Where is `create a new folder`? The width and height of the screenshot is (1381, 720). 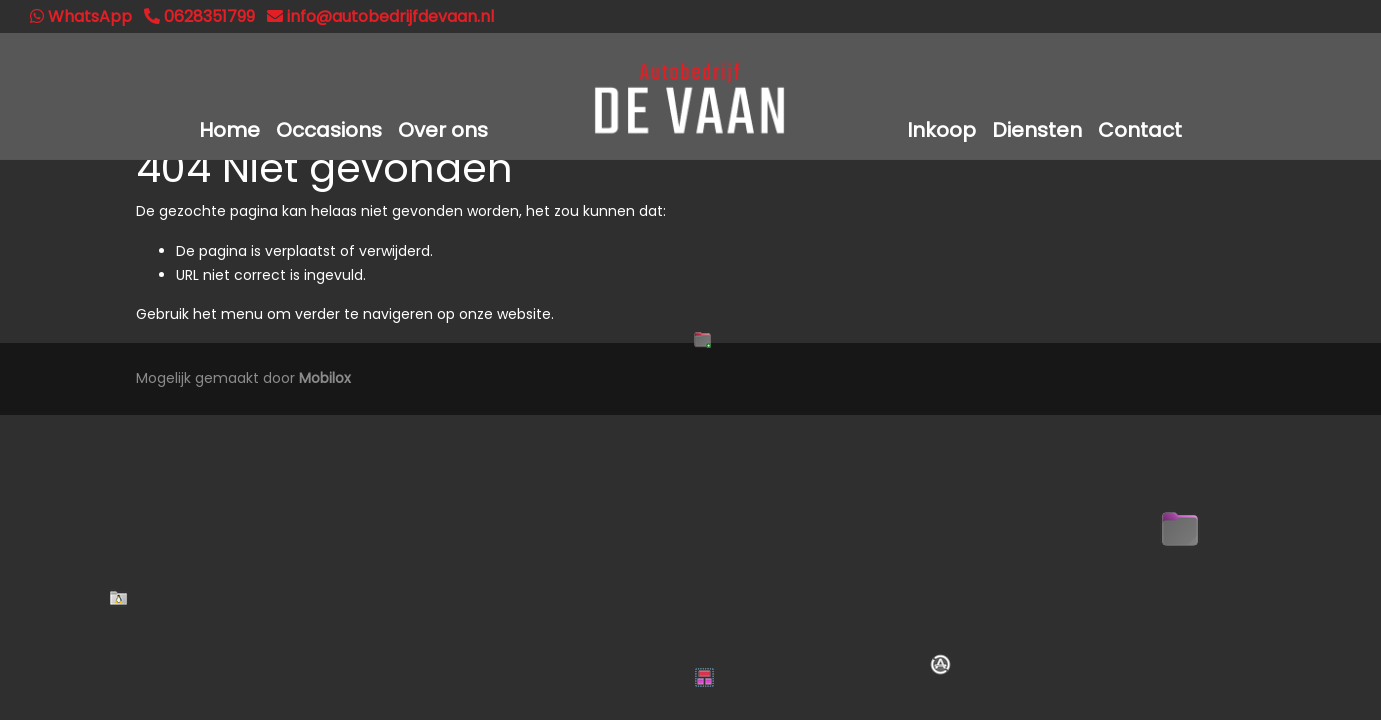 create a new folder is located at coordinates (702, 339).